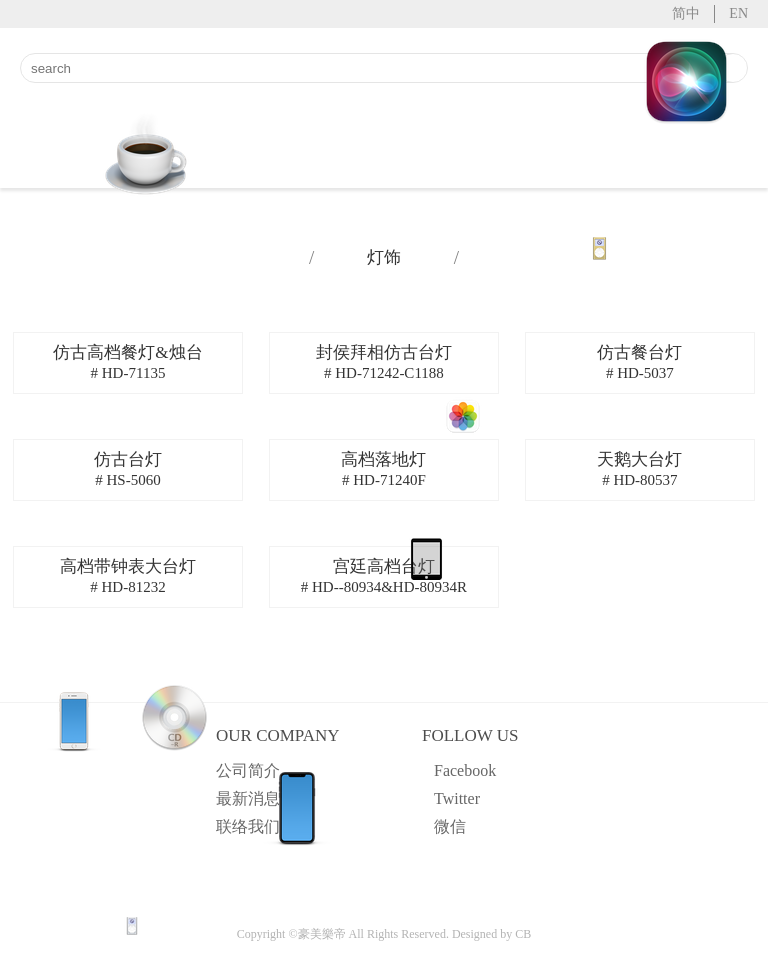  What do you see at coordinates (174, 718) in the screenshot?
I see `burn files to a recordable CD` at bounding box center [174, 718].